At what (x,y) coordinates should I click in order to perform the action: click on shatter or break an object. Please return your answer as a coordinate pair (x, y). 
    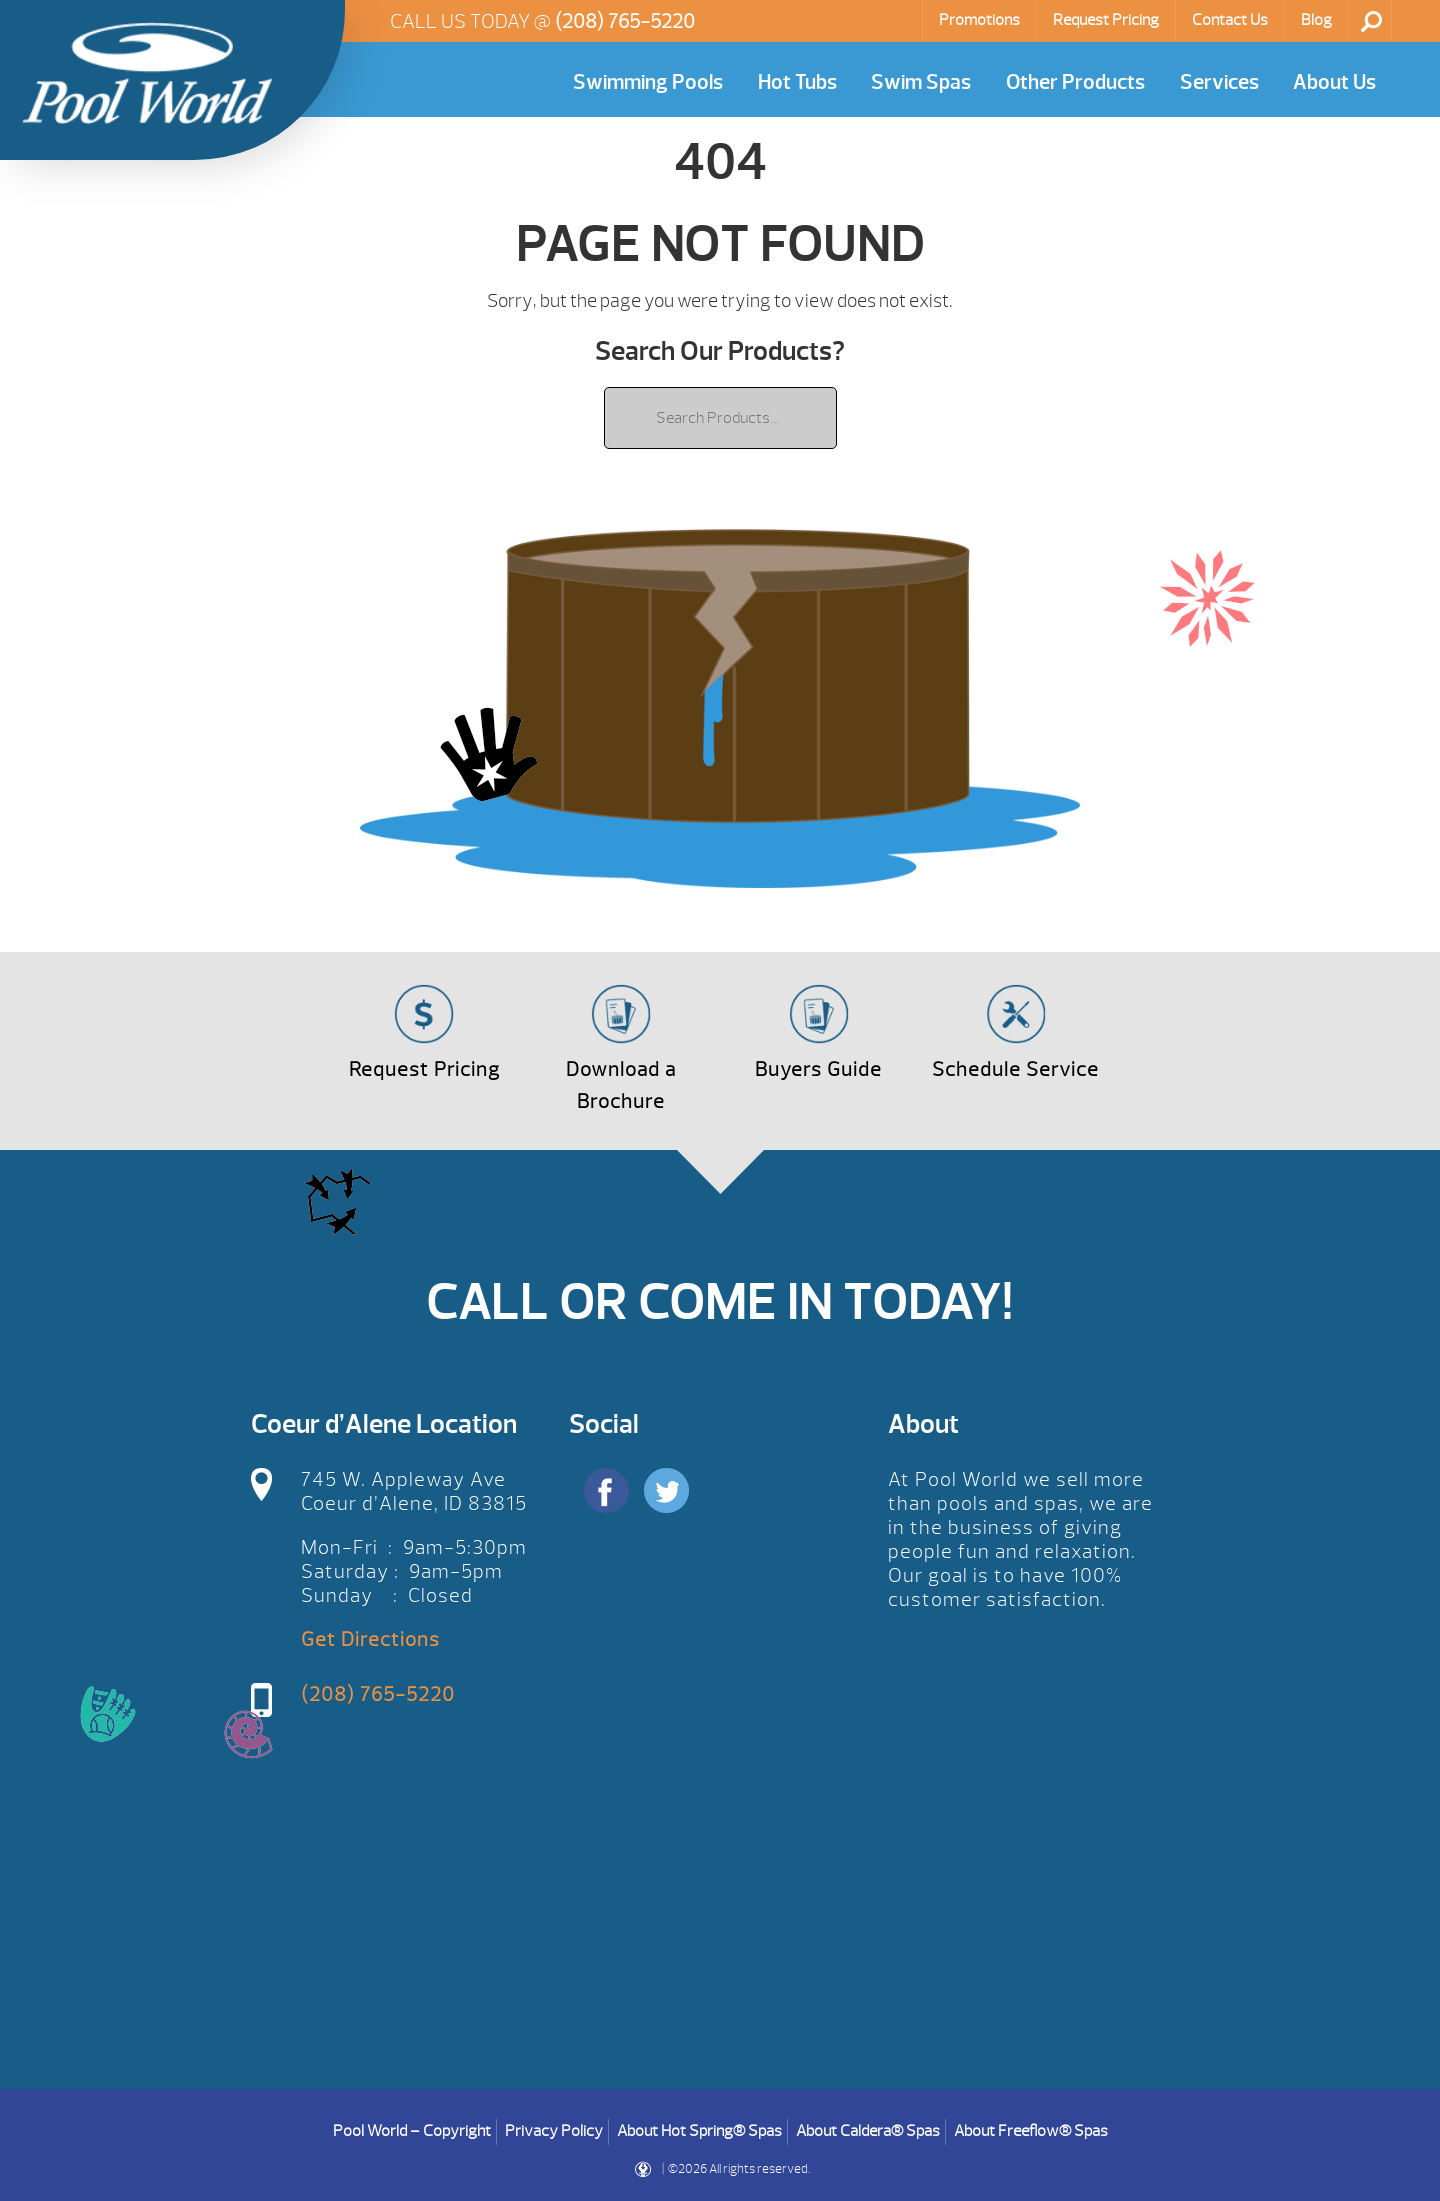
    Looking at the image, I should click on (1207, 598).